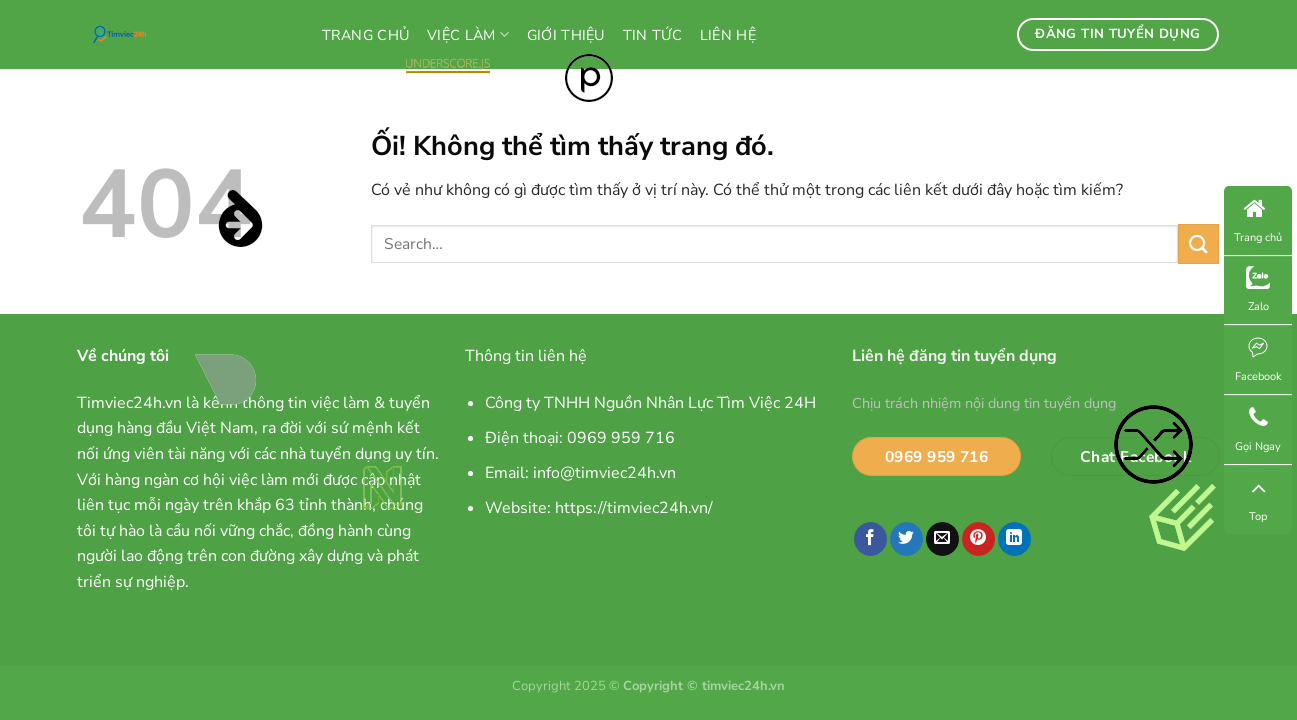 This screenshot has height=720, width=1297. What do you see at coordinates (225, 379) in the screenshot?
I see `open netdata monitoring dashboard` at bounding box center [225, 379].